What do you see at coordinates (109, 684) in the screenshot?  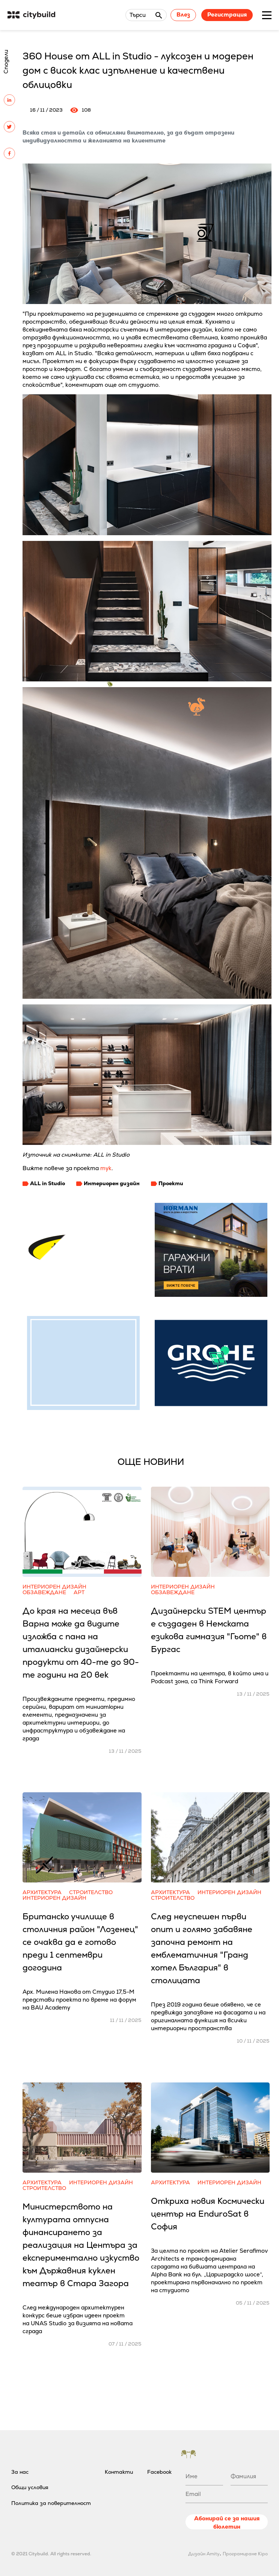 I see `indicates a wound or injury status effect` at bounding box center [109, 684].